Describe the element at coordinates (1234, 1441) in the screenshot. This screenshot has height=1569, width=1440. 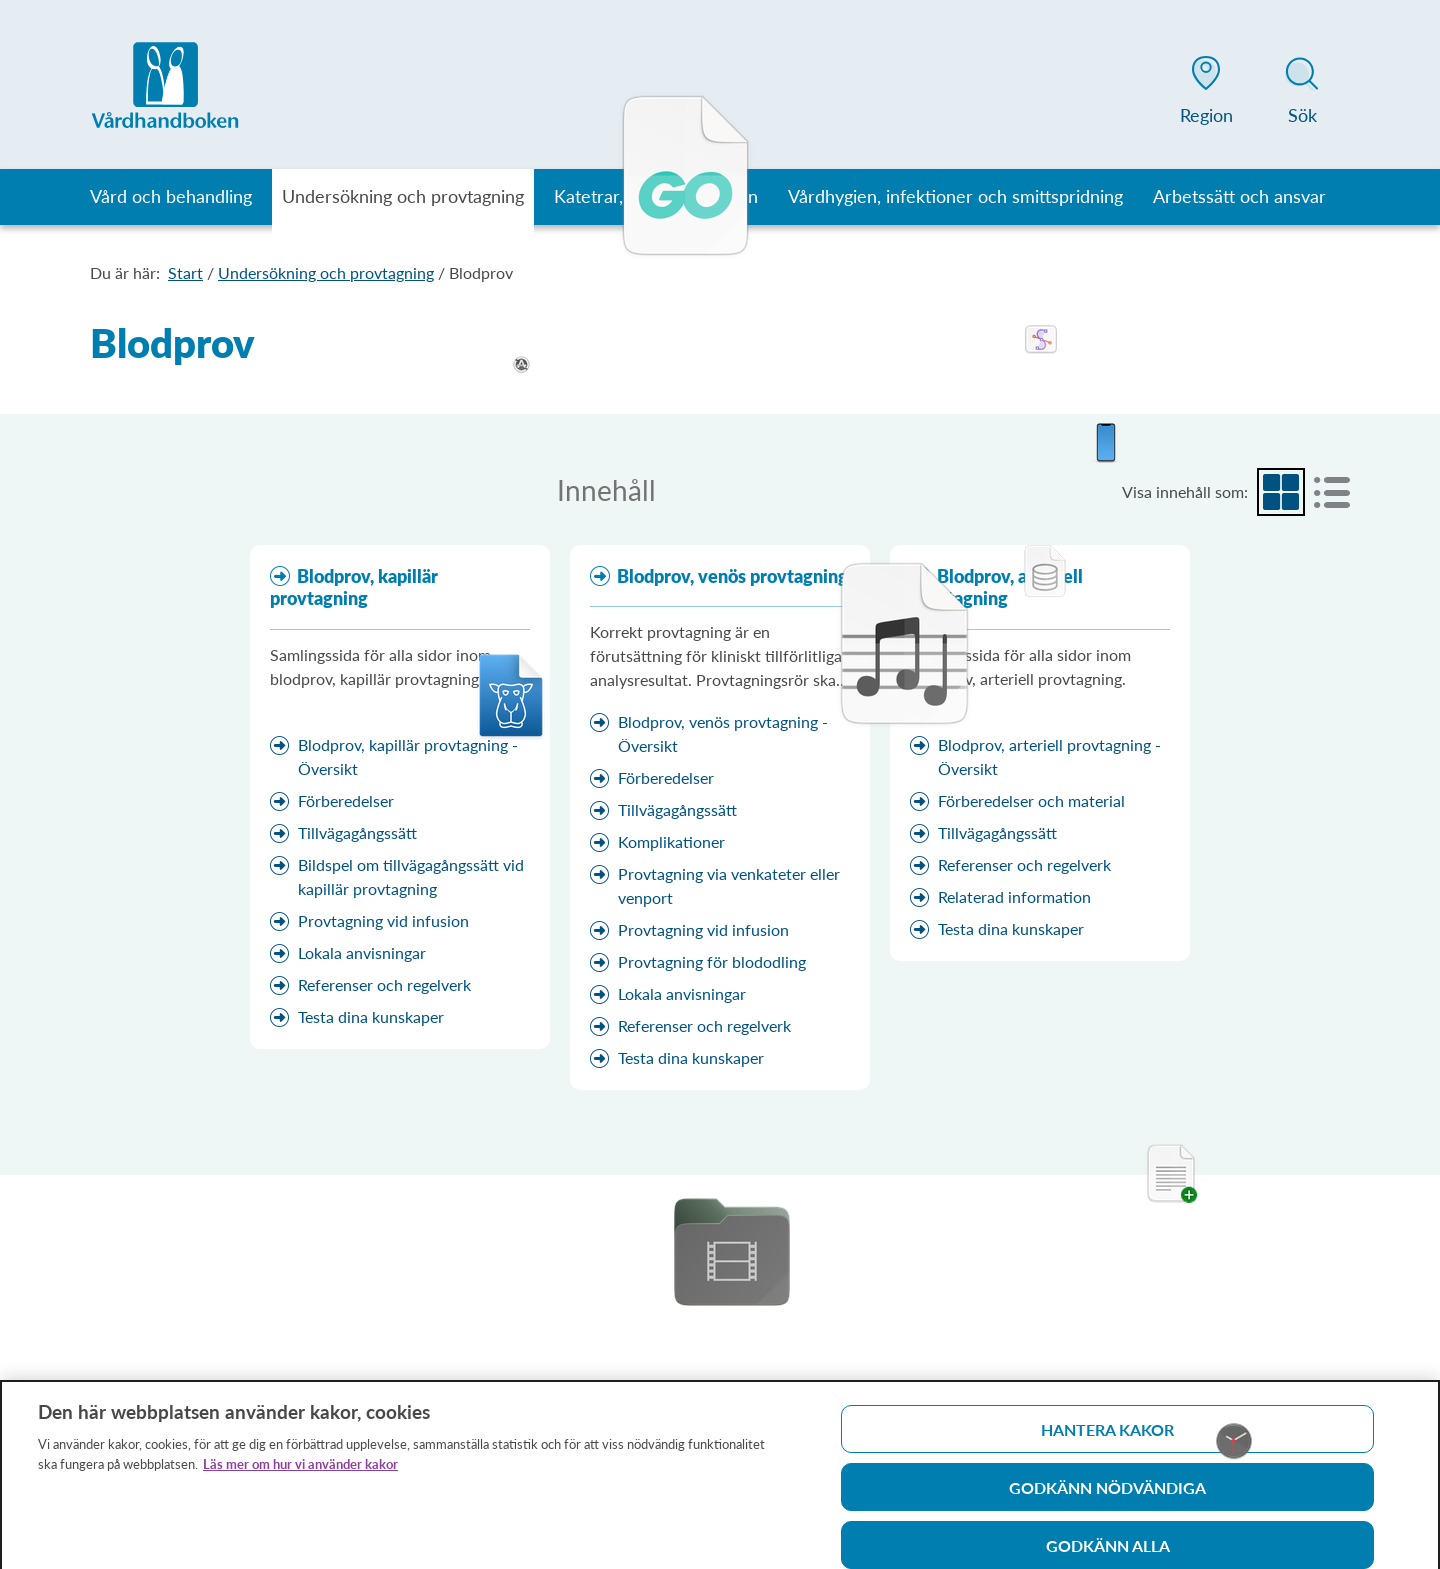
I see `open the clocks app` at that location.